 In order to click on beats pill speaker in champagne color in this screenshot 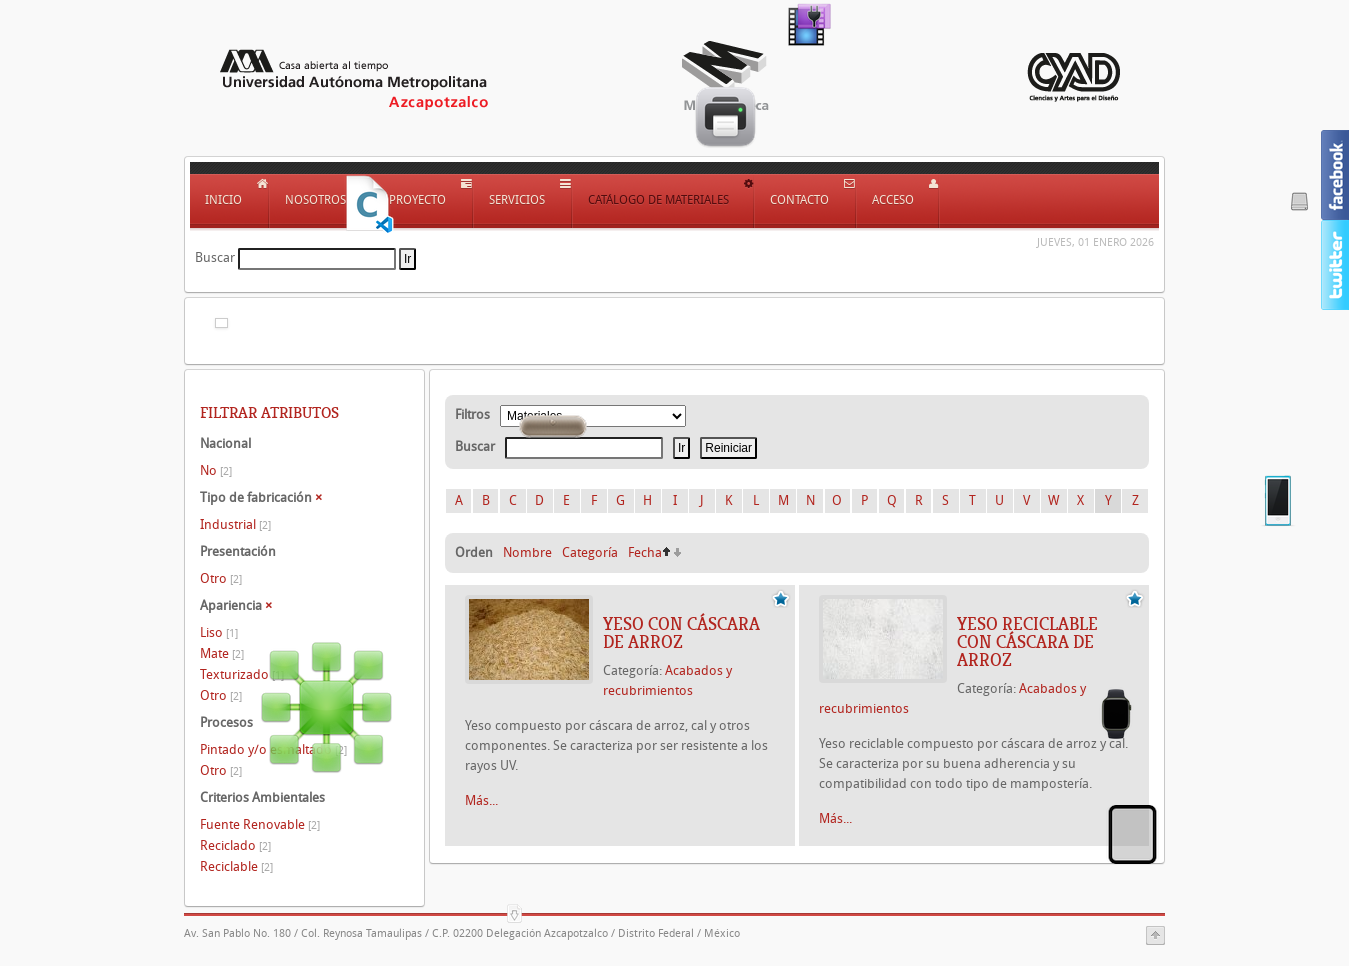, I will do `click(553, 427)`.